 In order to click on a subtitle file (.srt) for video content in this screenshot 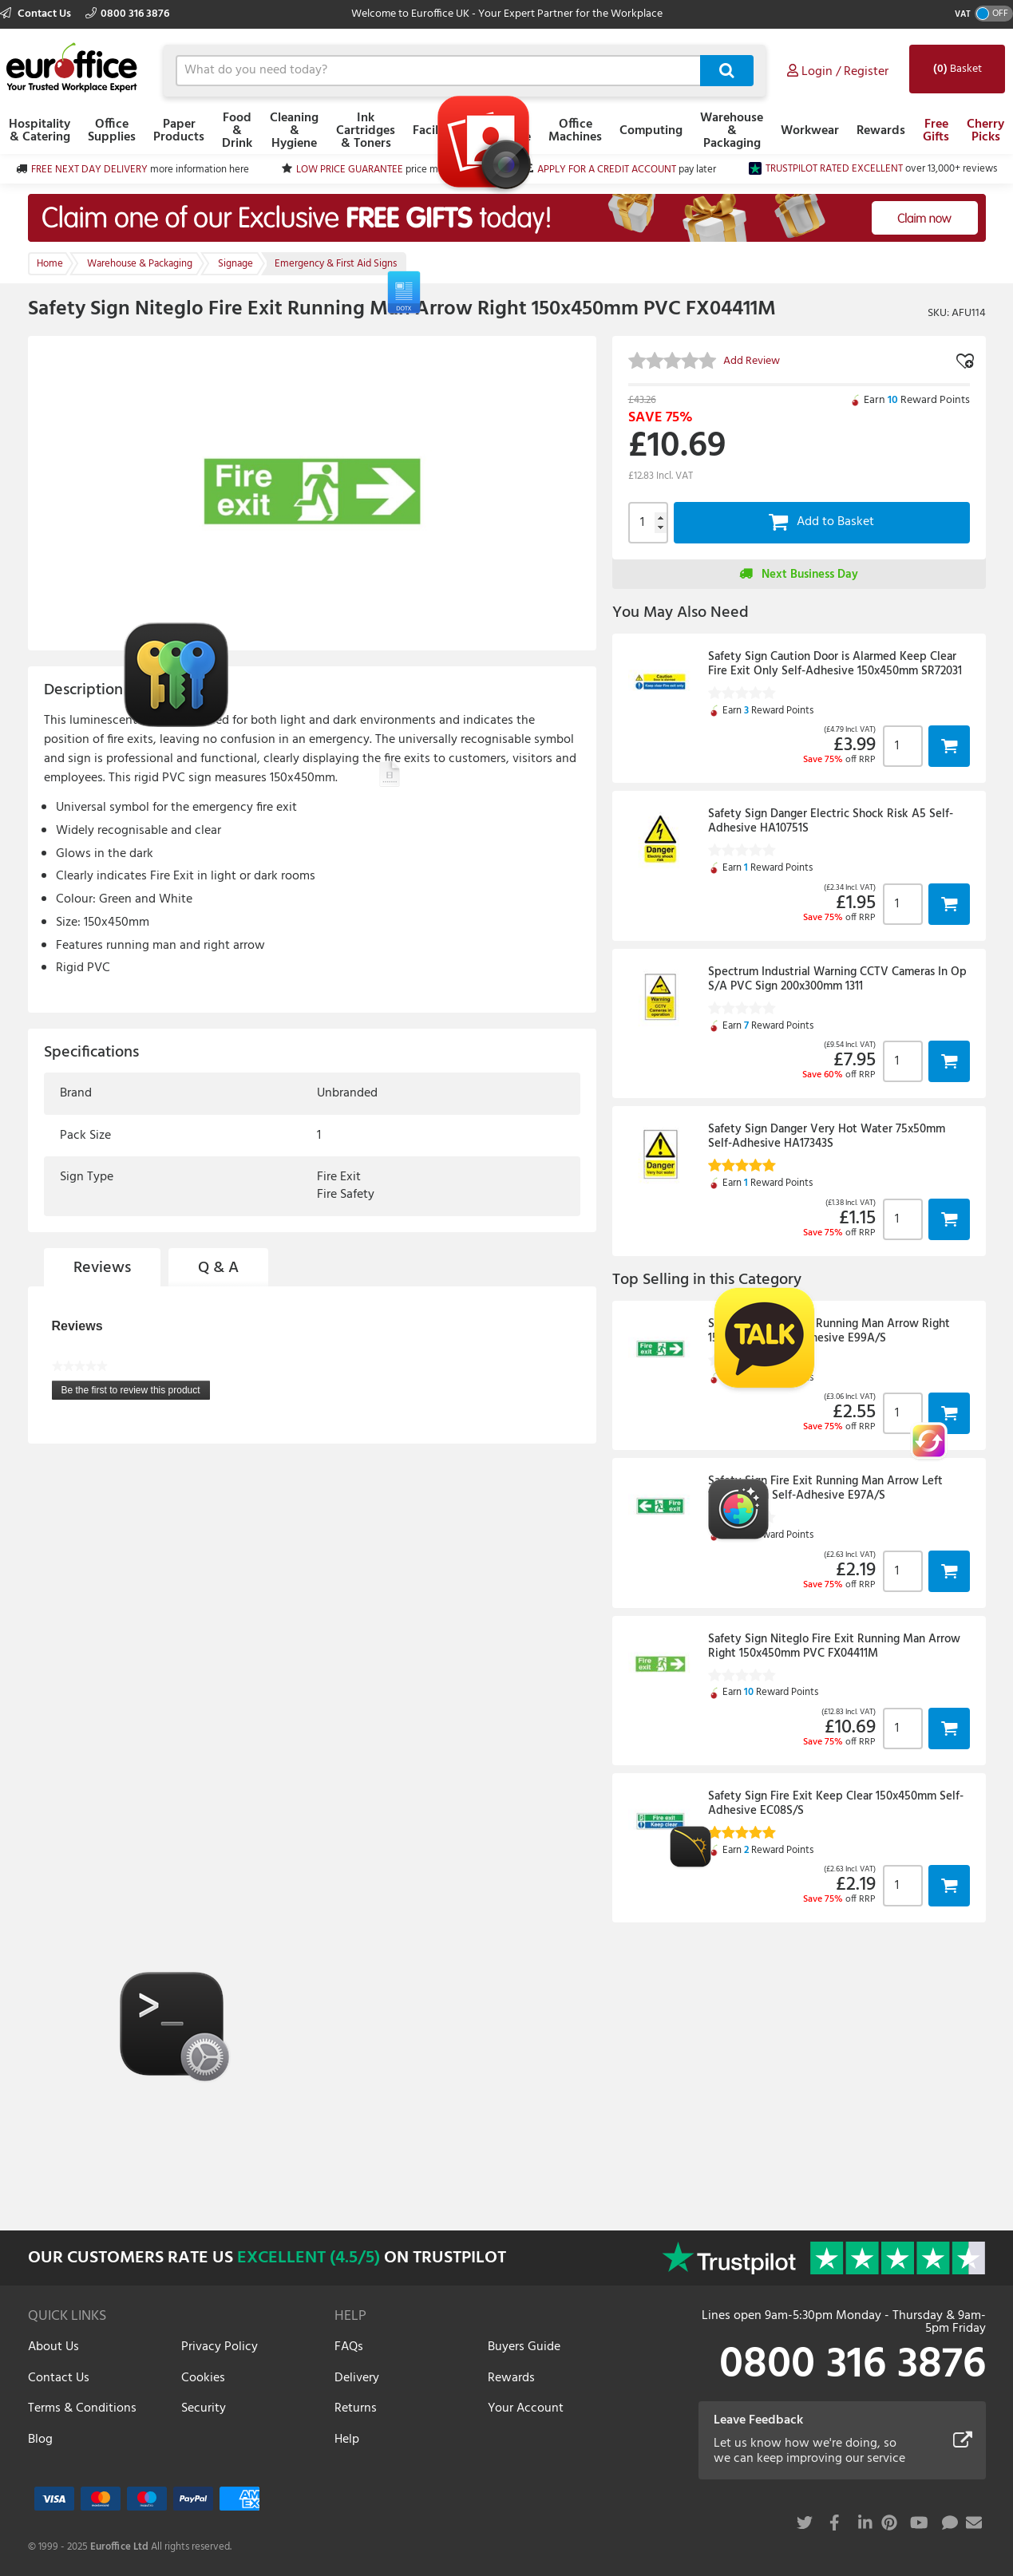, I will do `click(390, 774)`.